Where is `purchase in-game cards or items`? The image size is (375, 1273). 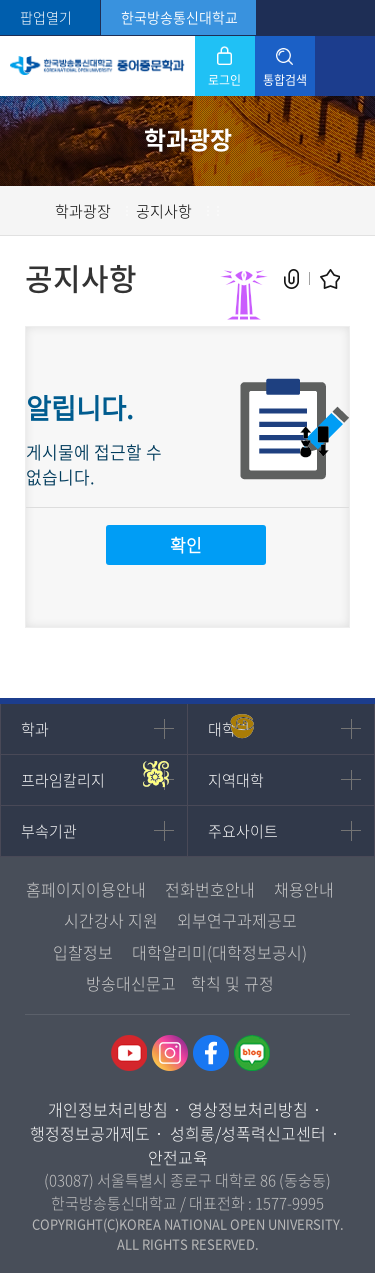
purchase in-game cards or items is located at coordinates (314, 441).